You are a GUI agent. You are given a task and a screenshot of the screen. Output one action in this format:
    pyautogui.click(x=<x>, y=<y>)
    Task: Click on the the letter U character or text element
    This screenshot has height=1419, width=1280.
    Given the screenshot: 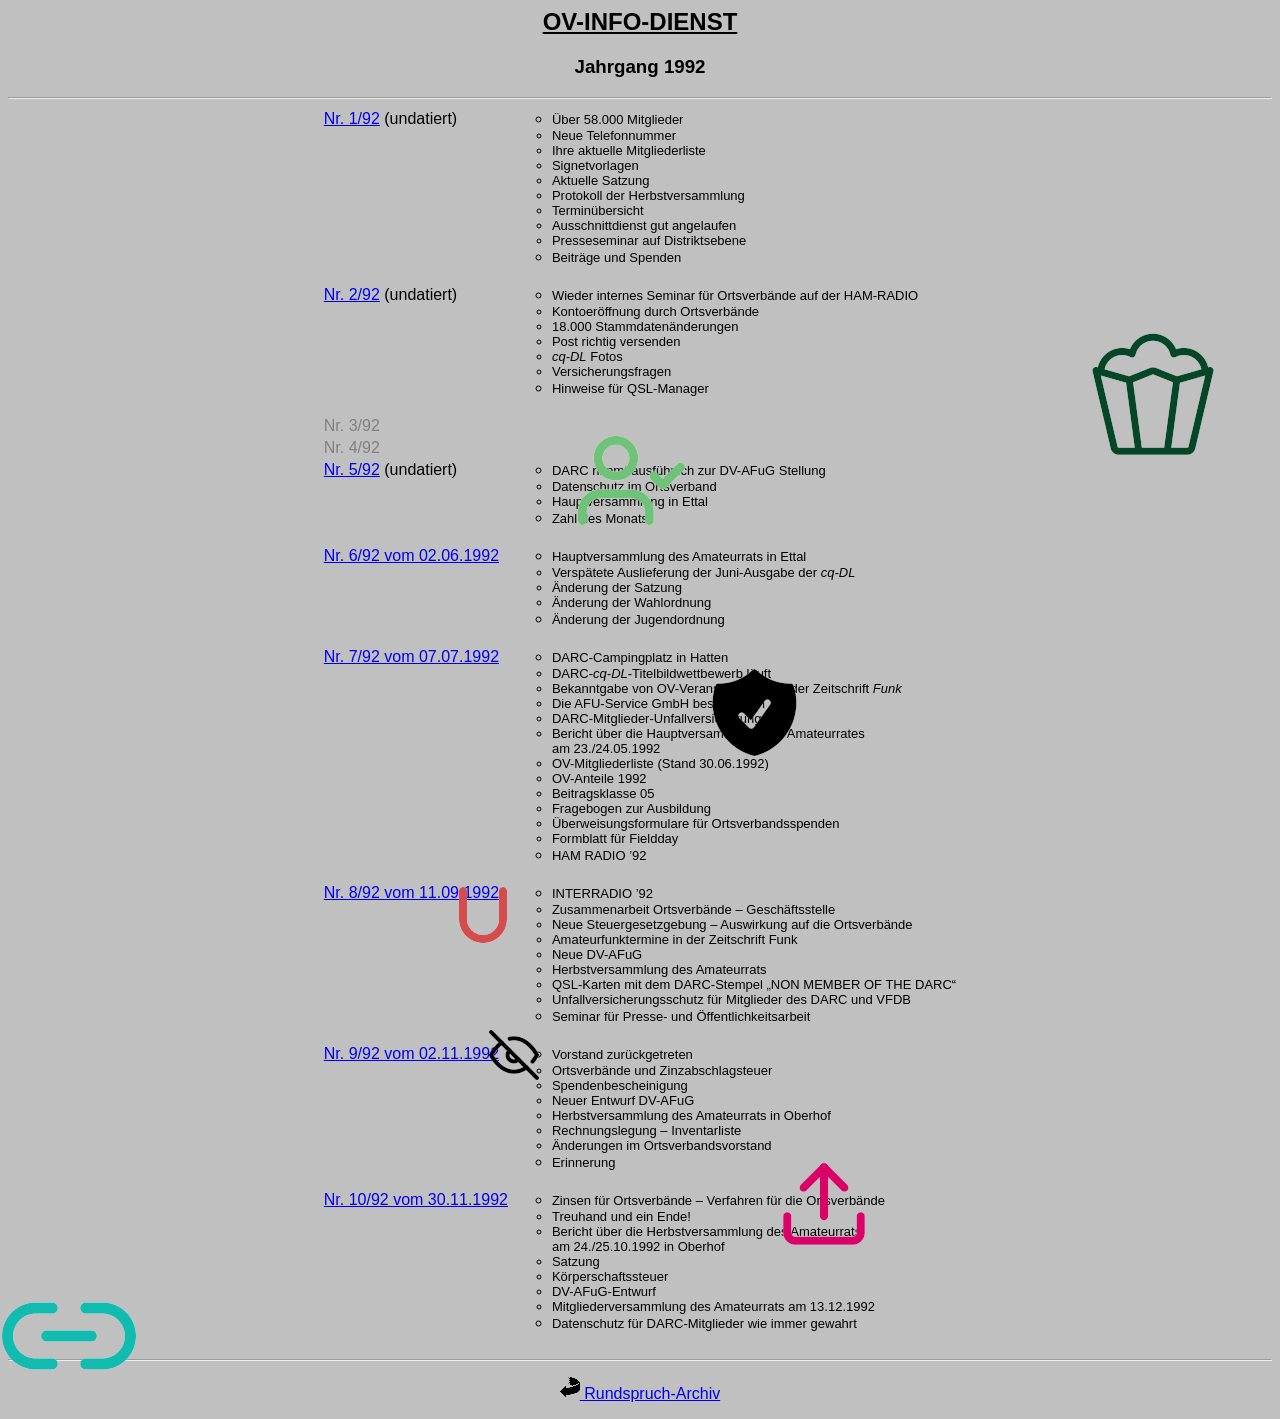 What is the action you would take?
    pyautogui.click(x=483, y=915)
    